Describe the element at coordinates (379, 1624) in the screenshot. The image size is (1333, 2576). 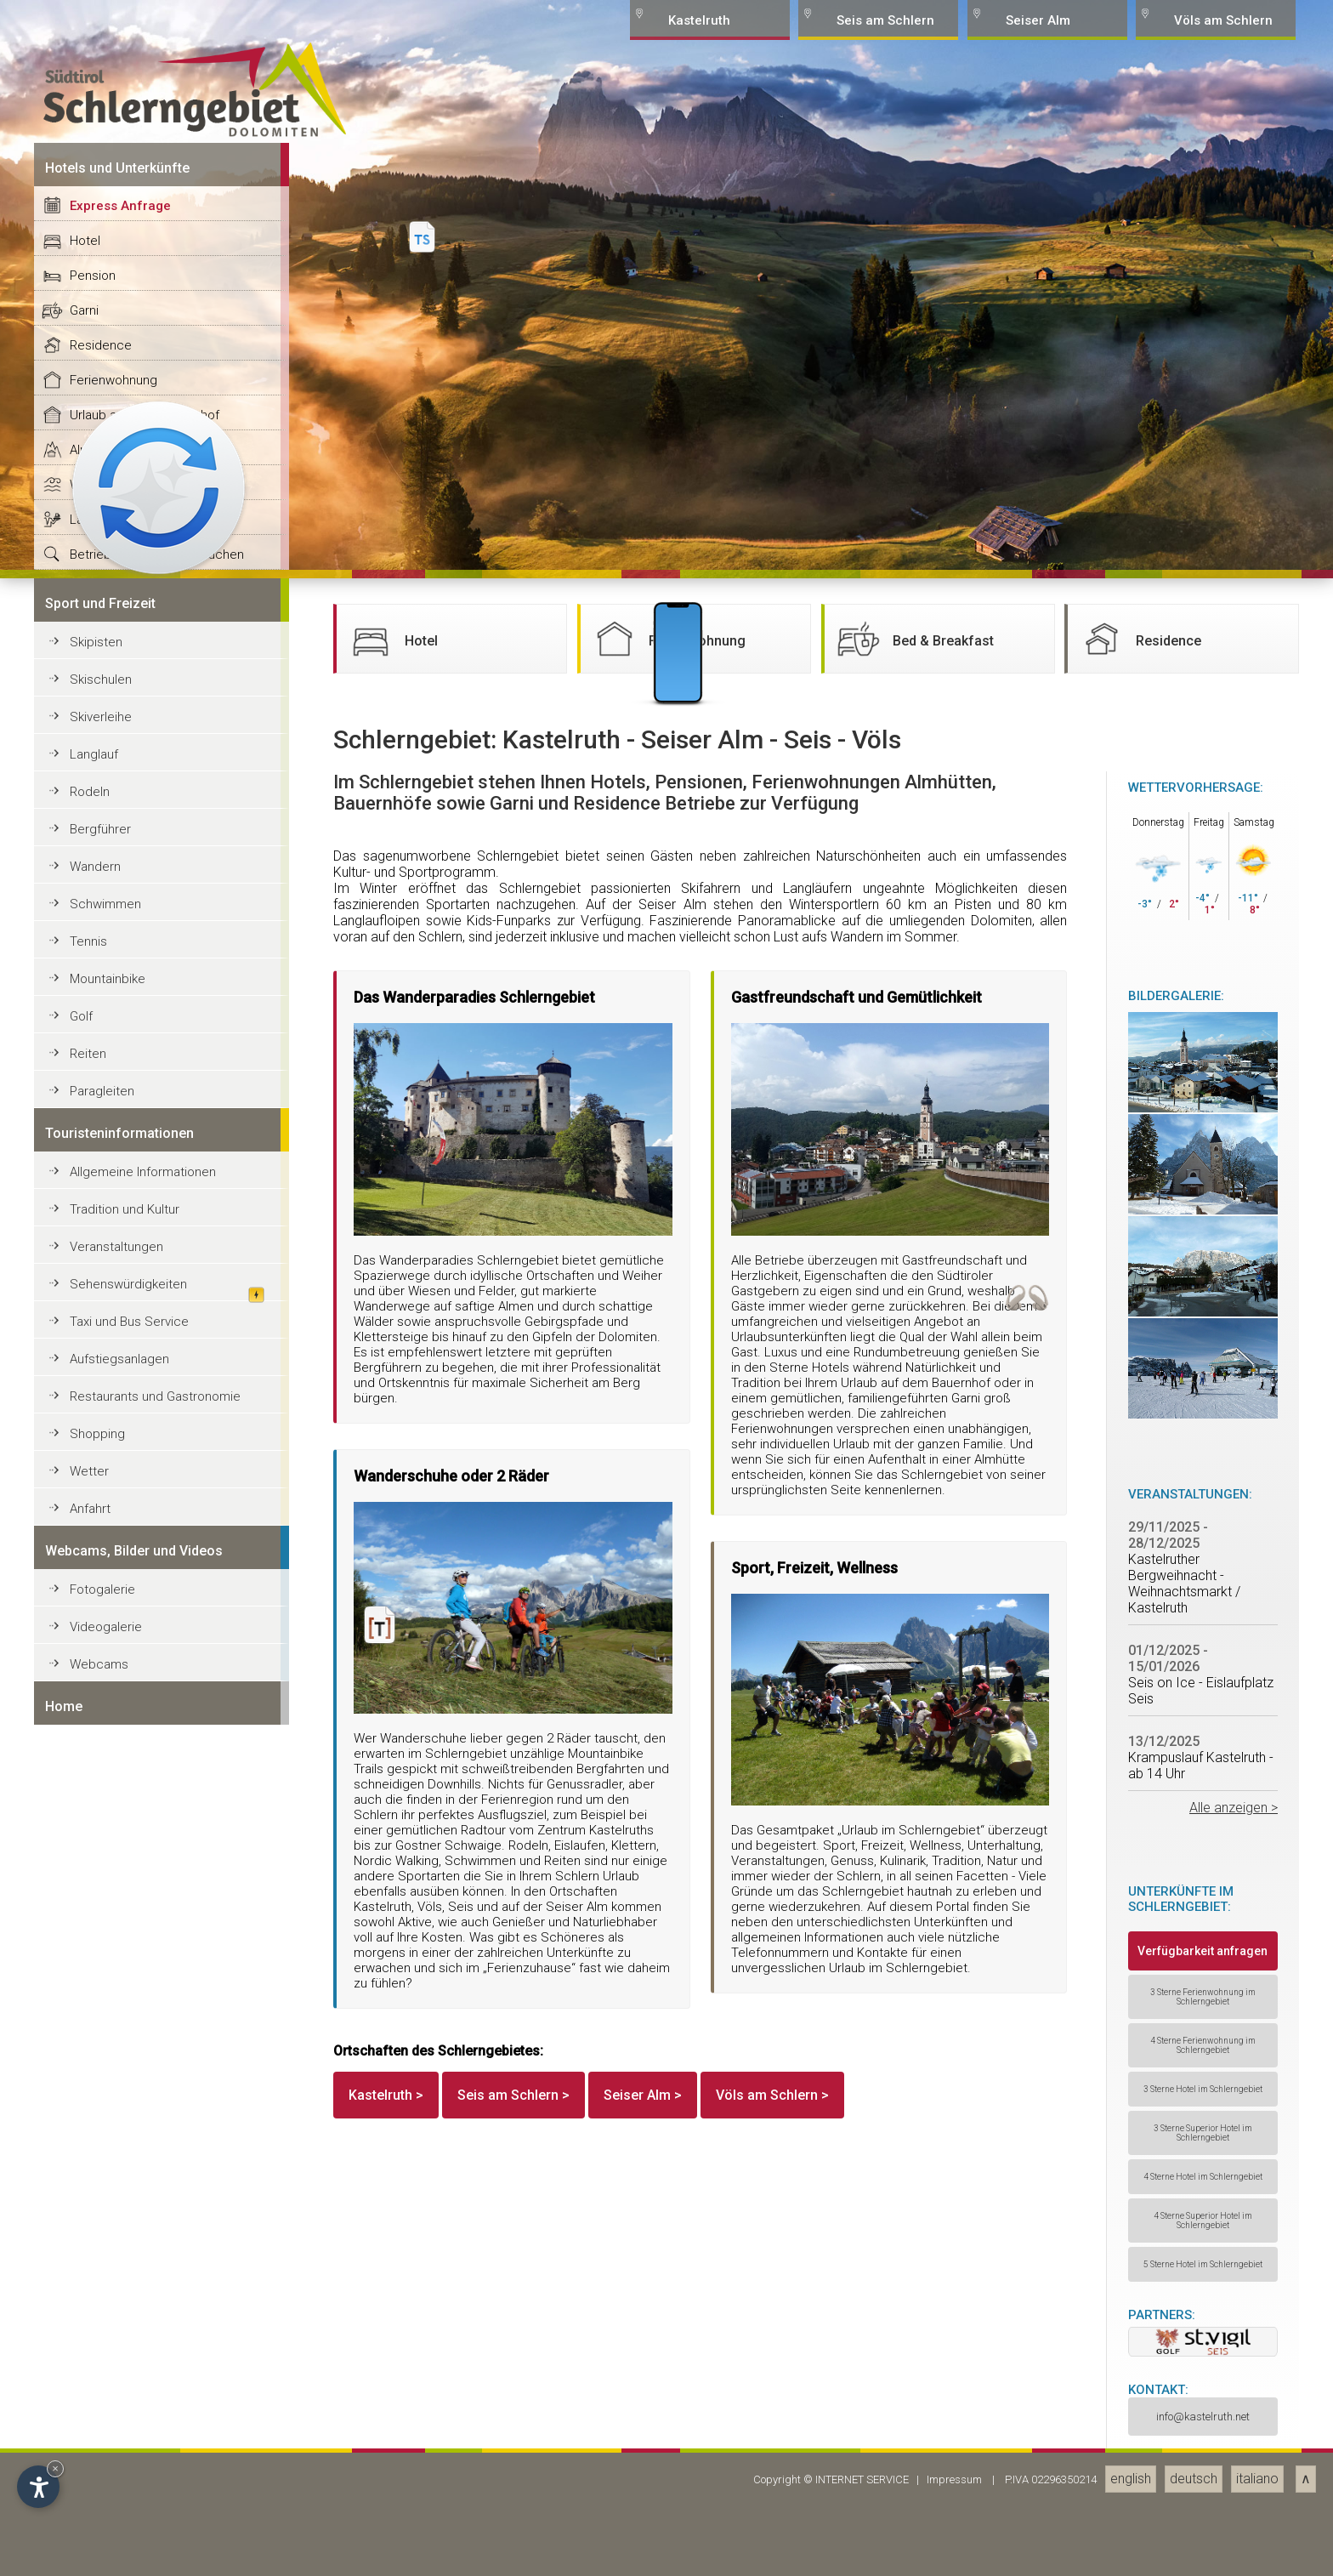
I see `a toml configuration file` at that location.